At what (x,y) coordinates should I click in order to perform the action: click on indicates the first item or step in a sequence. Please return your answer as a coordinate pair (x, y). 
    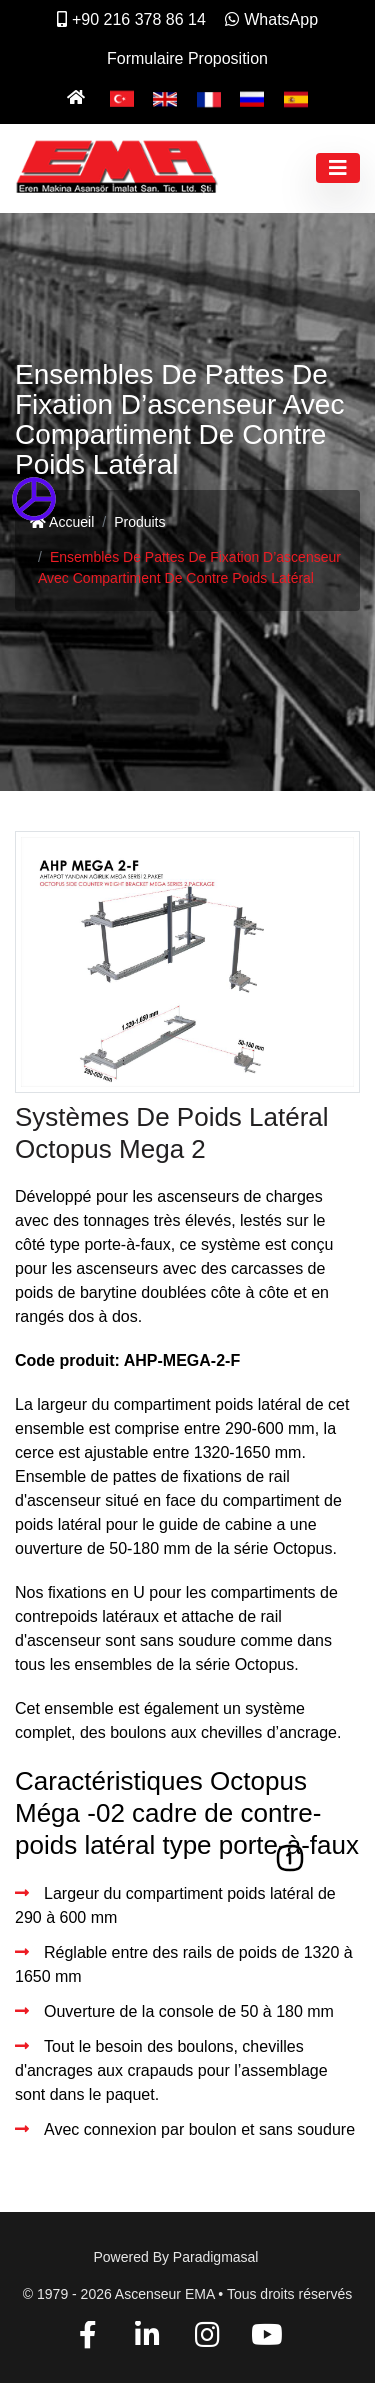
    Looking at the image, I should click on (290, 1858).